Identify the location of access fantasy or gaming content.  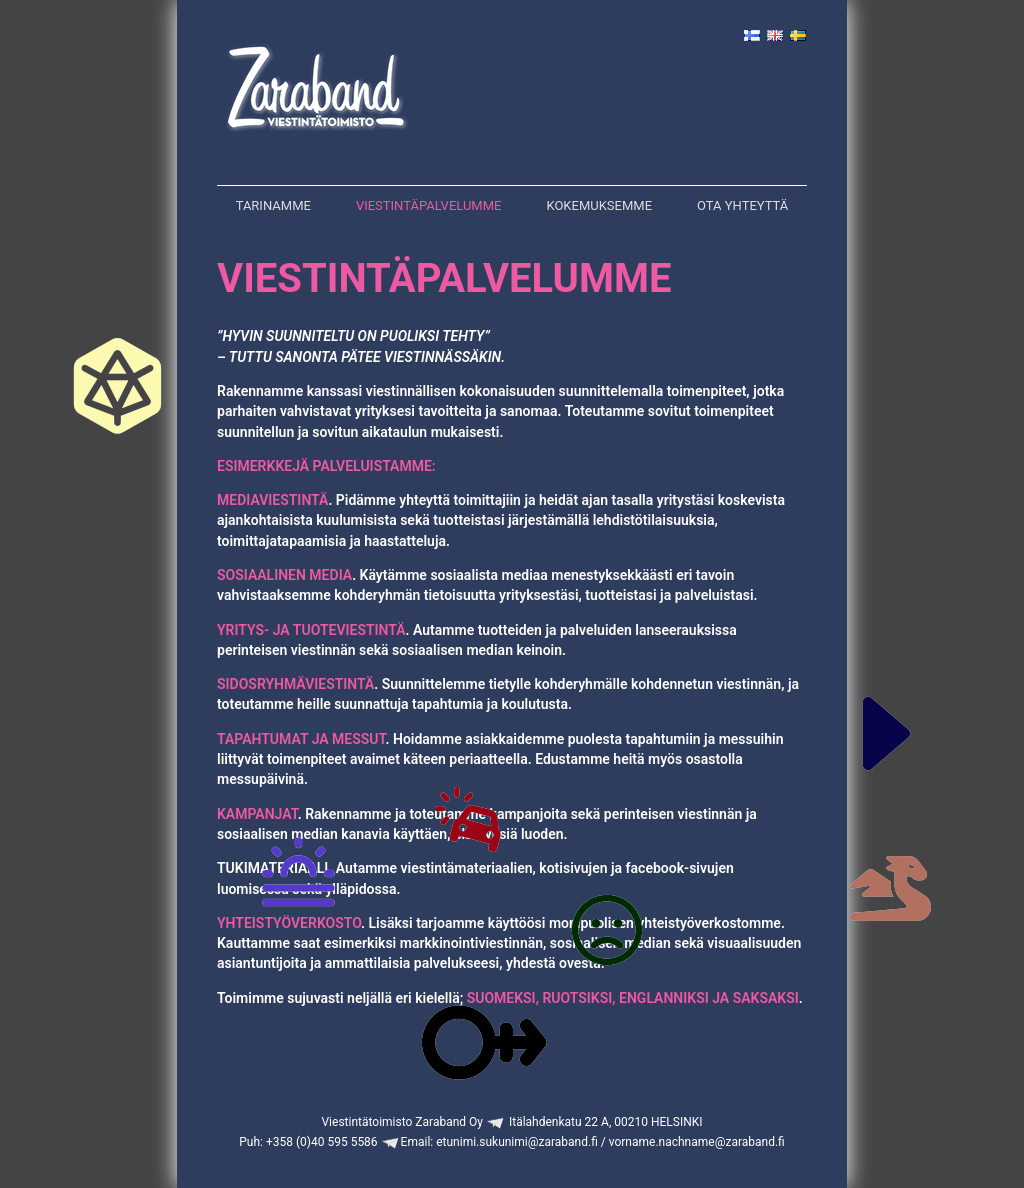
(890, 888).